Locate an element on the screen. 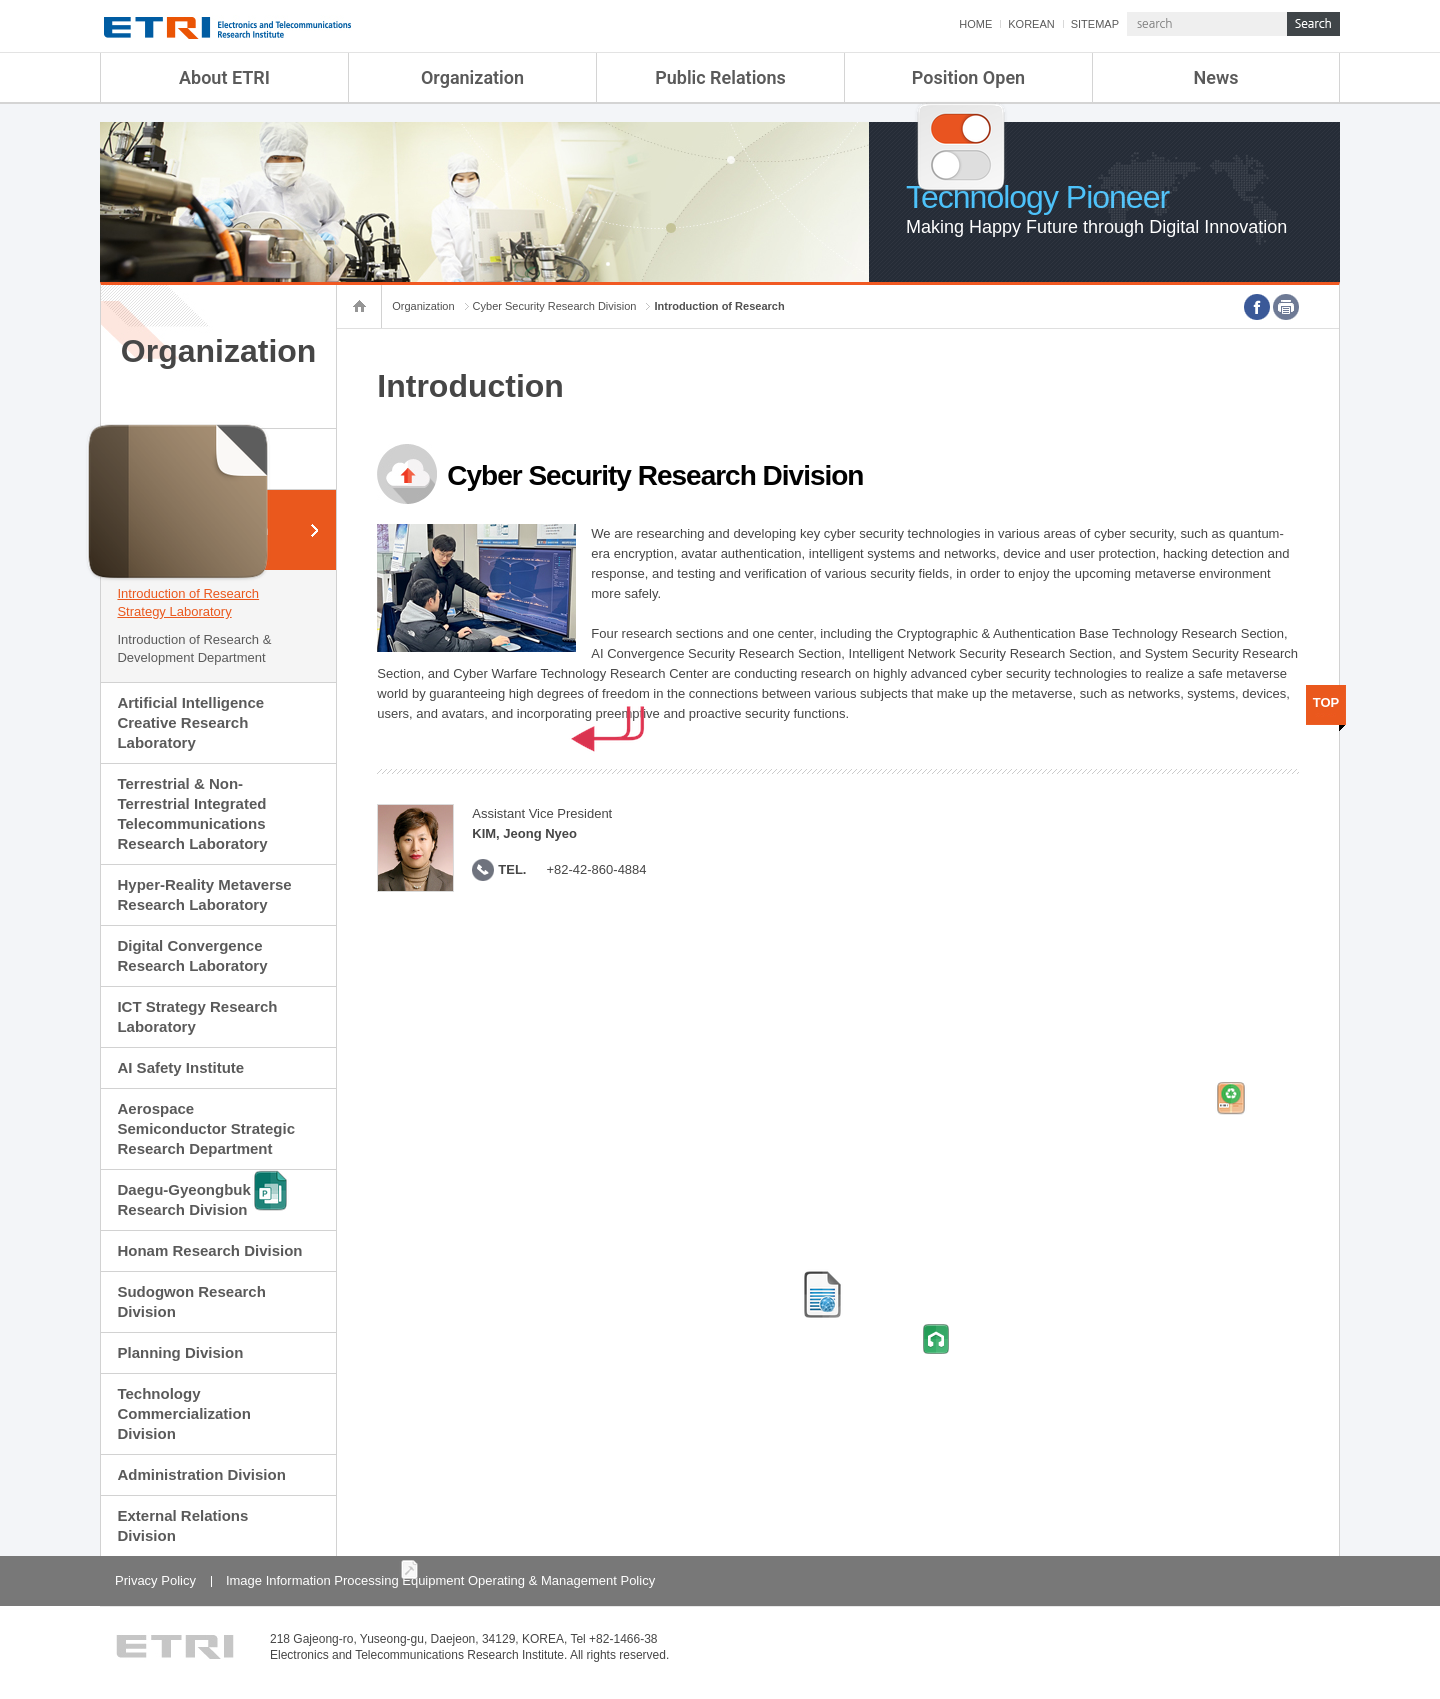  an LMMS music project file is located at coordinates (936, 1339).